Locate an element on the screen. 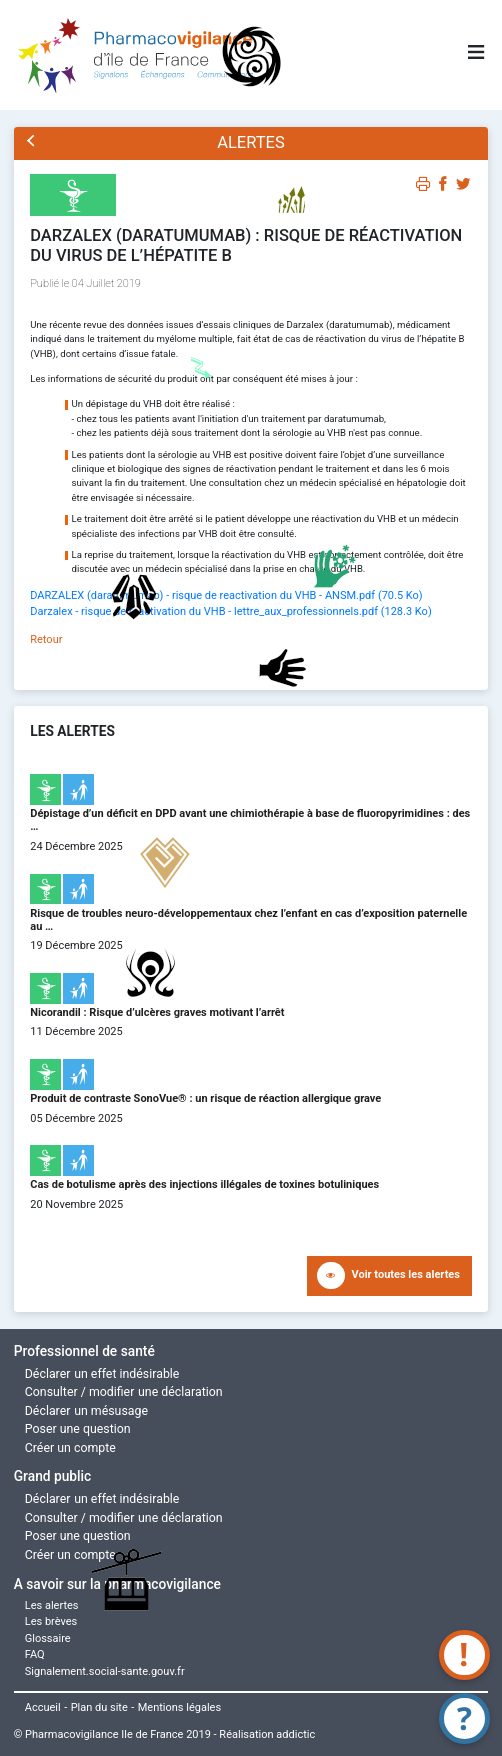 Image resolution: width=502 pixels, height=1756 pixels. indicates a rare or valuable in-game resource is located at coordinates (165, 863).